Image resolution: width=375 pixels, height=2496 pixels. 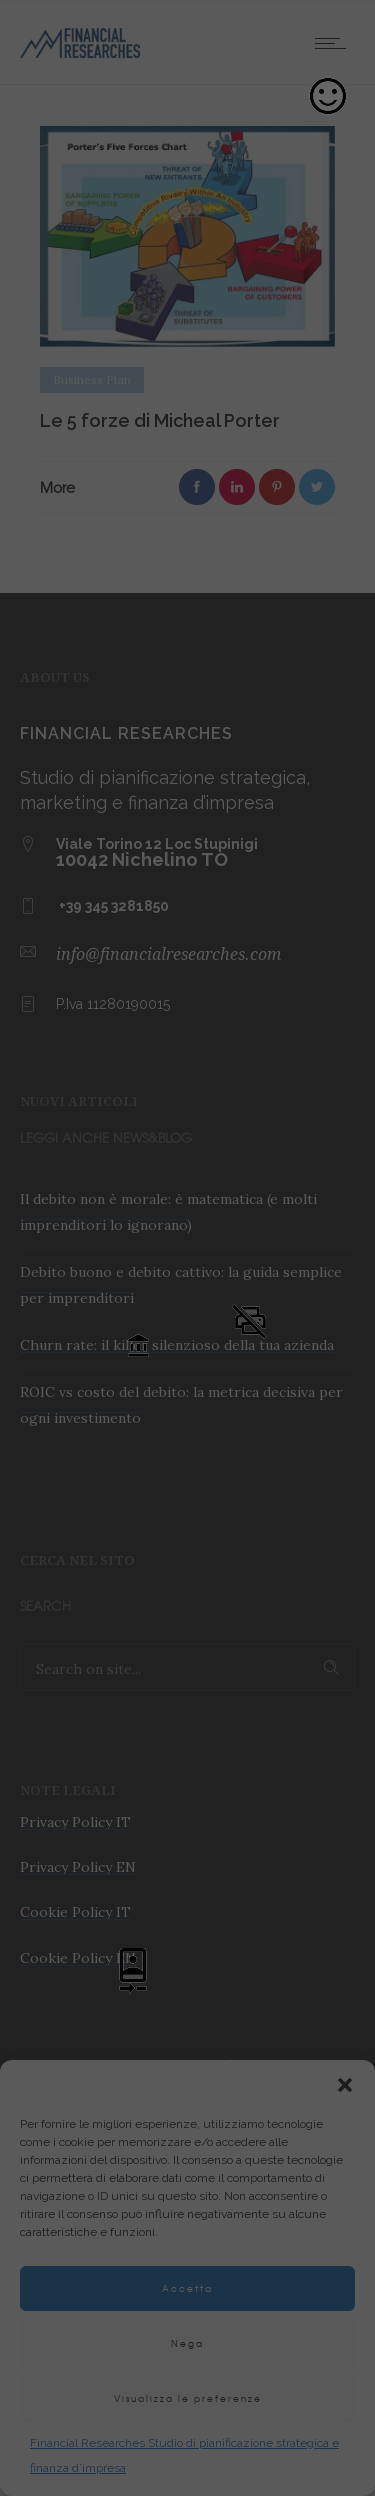 What do you see at coordinates (133, 1971) in the screenshot?
I see `switch to front-facing camera` at bounding box center [133, 1971].